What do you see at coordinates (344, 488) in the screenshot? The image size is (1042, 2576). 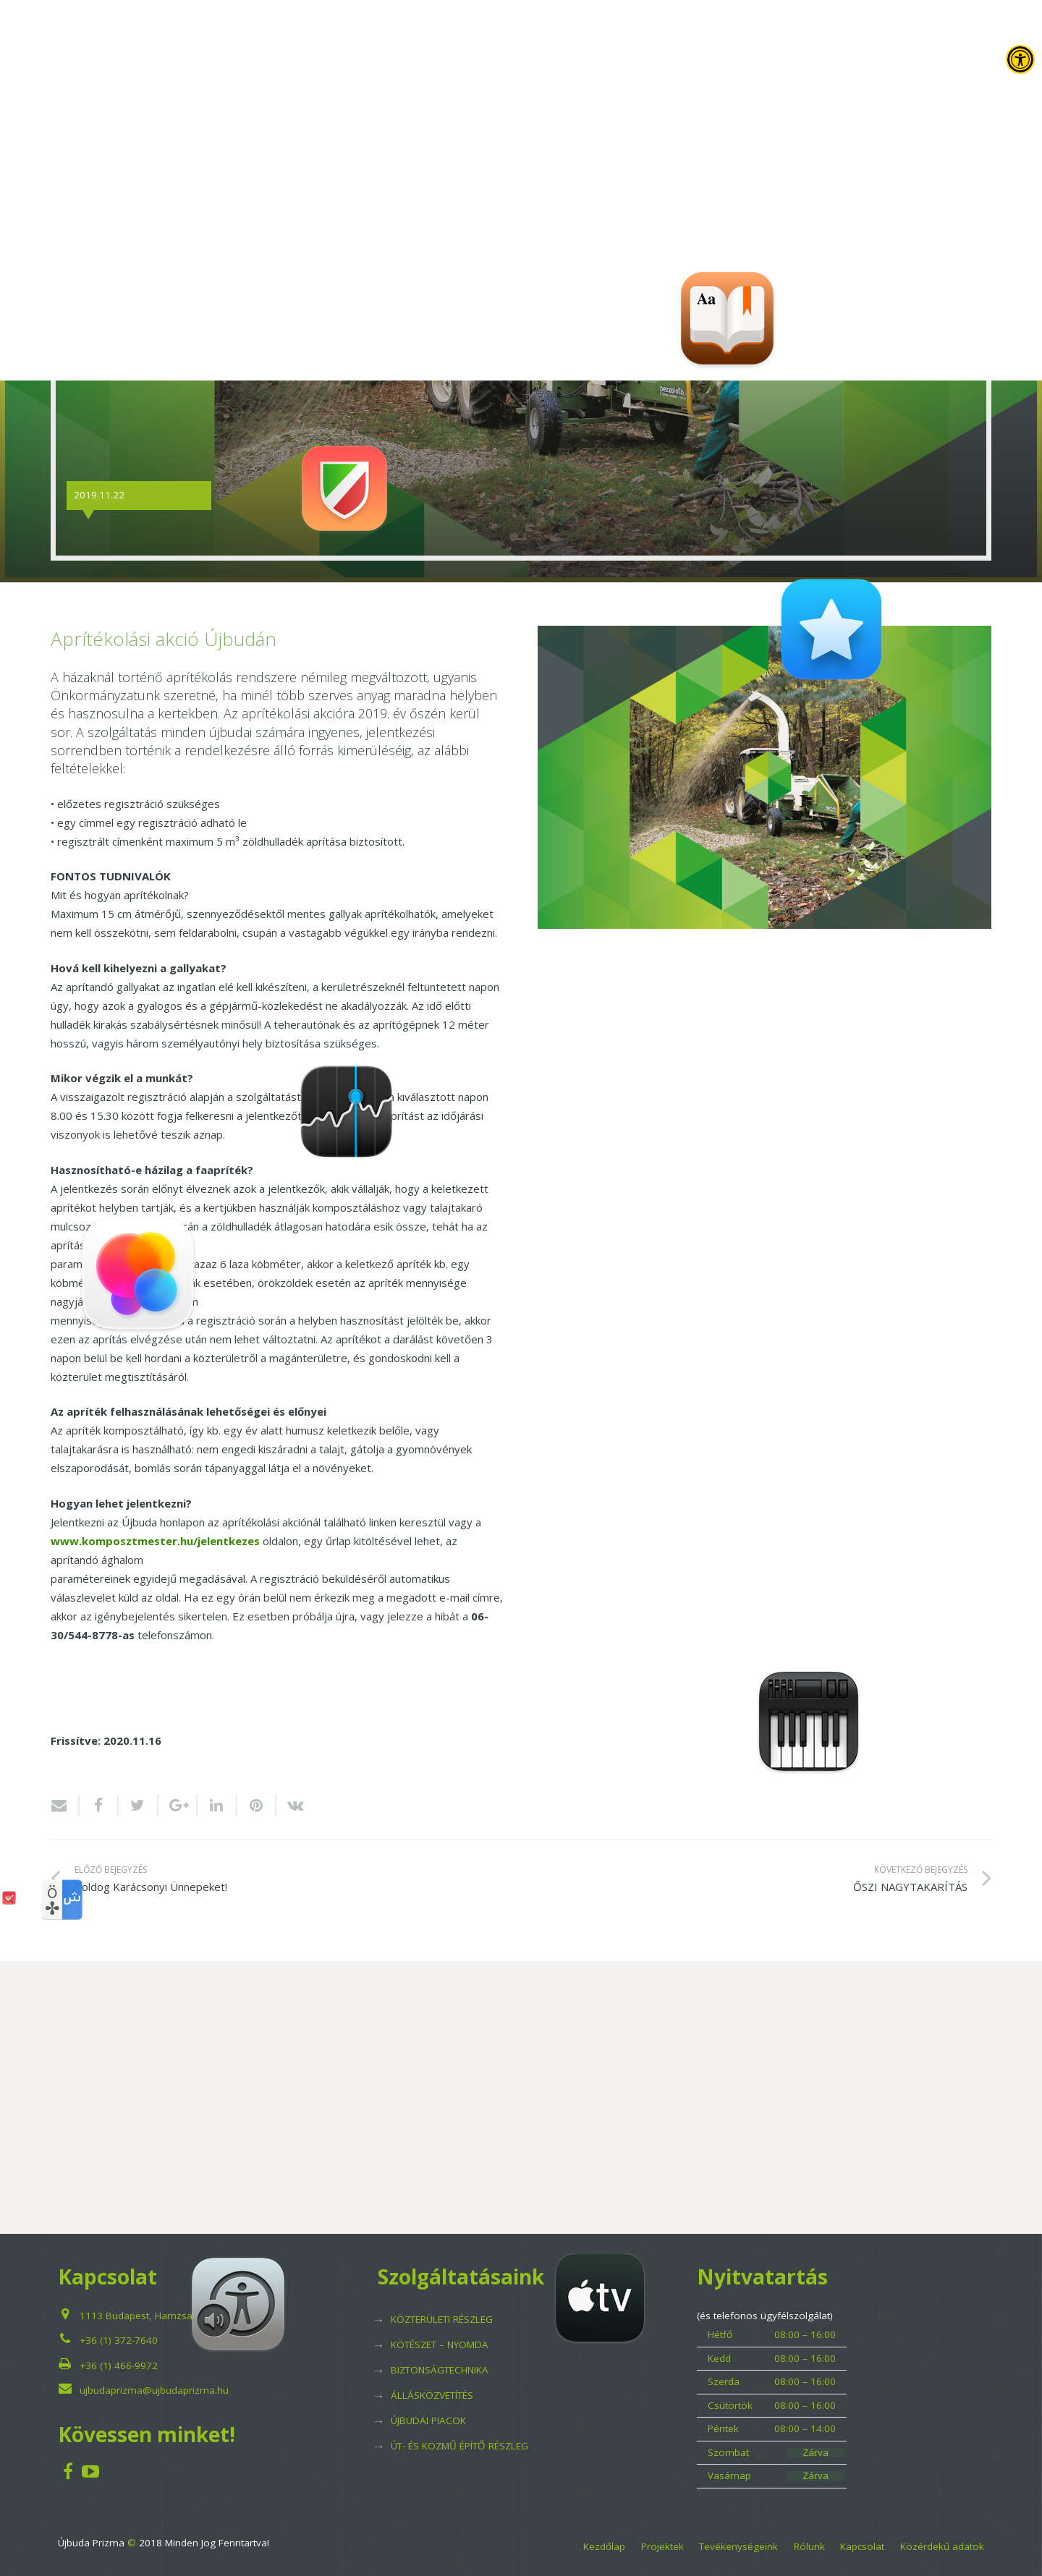 I see `open firewall configuration settings` at bounding box center [344, 488].